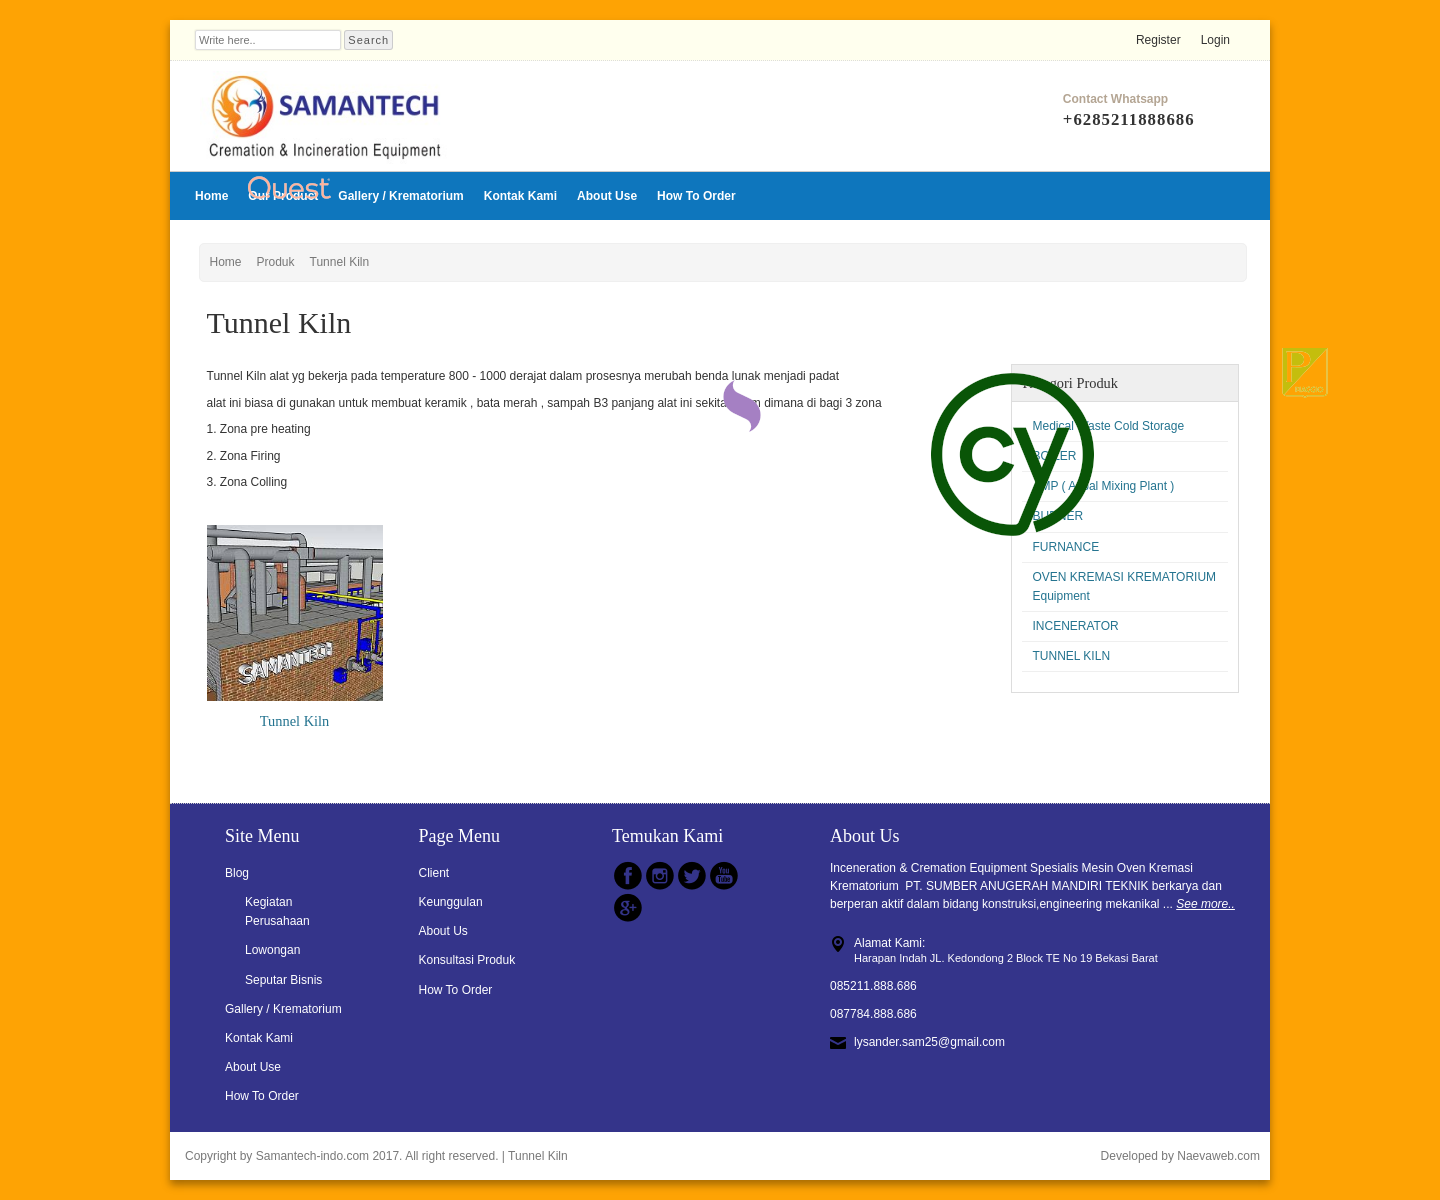 The image size is (1440, 1200). I want to click on cypress testing framework logo, so click(1012, 454).